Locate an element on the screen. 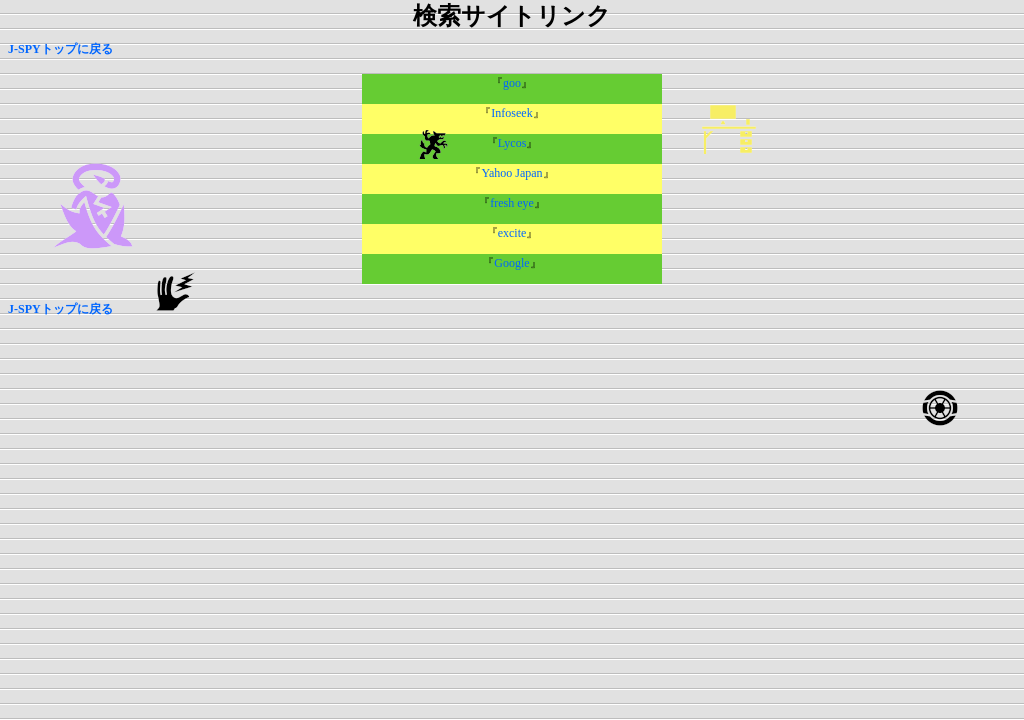 This screenshot has width=1024, height=720. cast a lightning spell is located at coordinates (176, 291).